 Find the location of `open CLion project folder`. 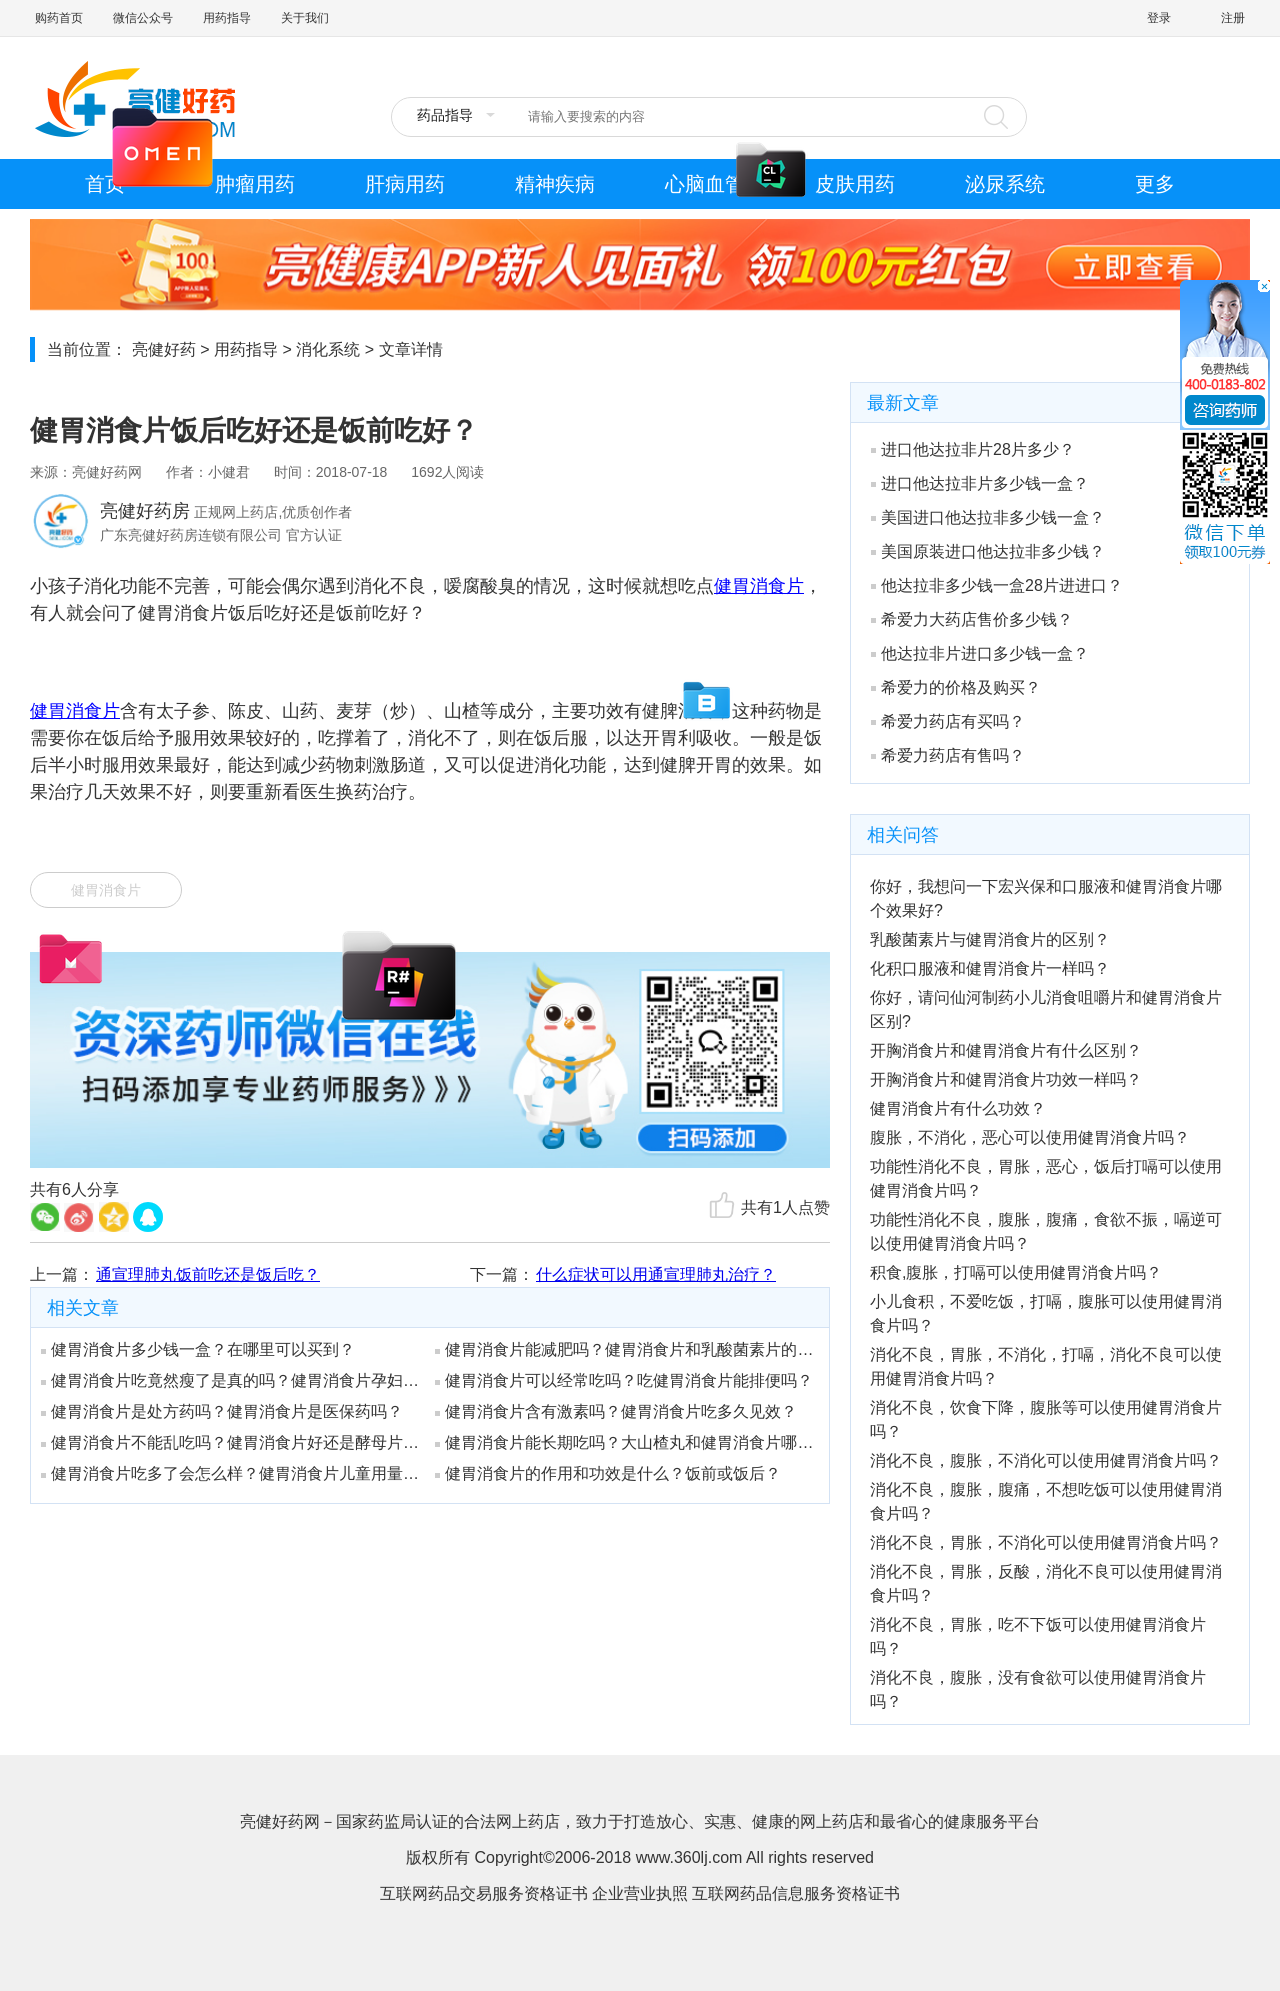

open CLion project folder is located at coordinates (770, 171).